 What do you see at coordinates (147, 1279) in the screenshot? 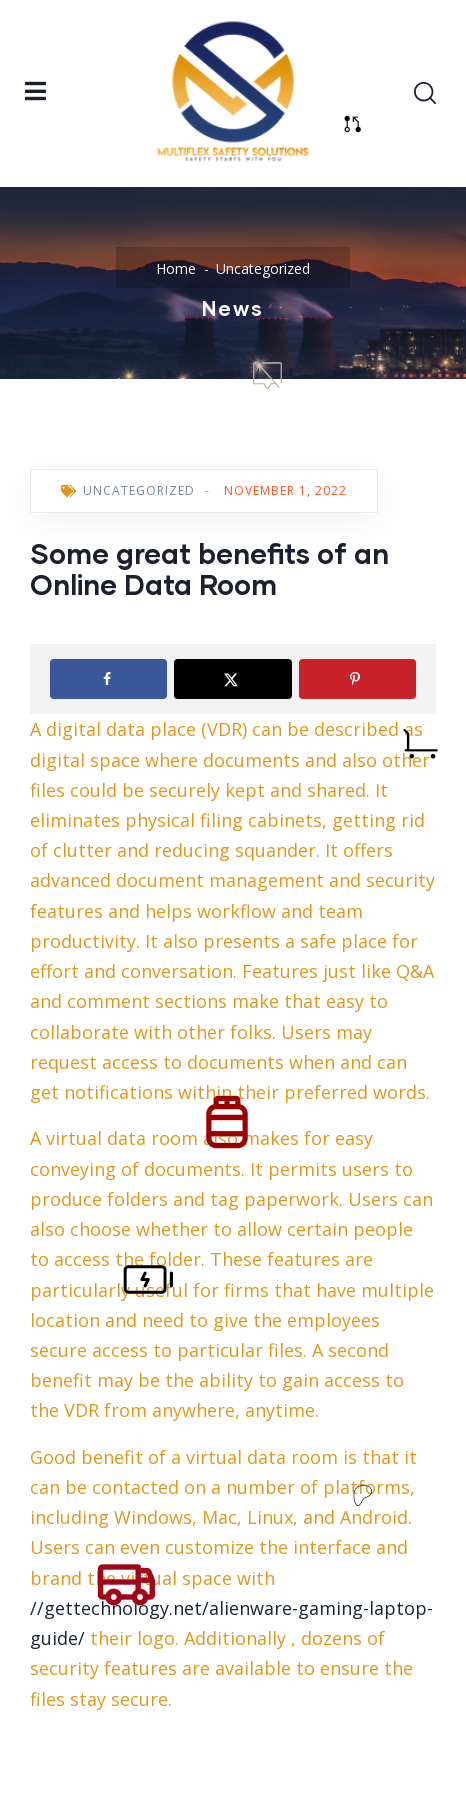
I see `indicates device is currently charging` at bounding box center [147, 1279].